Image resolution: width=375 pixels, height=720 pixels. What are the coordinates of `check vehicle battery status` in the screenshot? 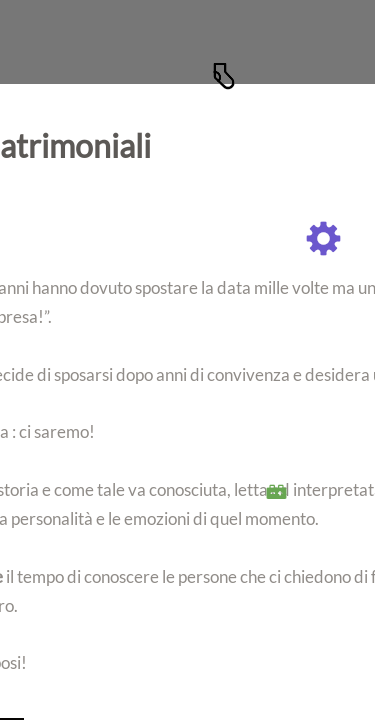 It's located at (276, 492).